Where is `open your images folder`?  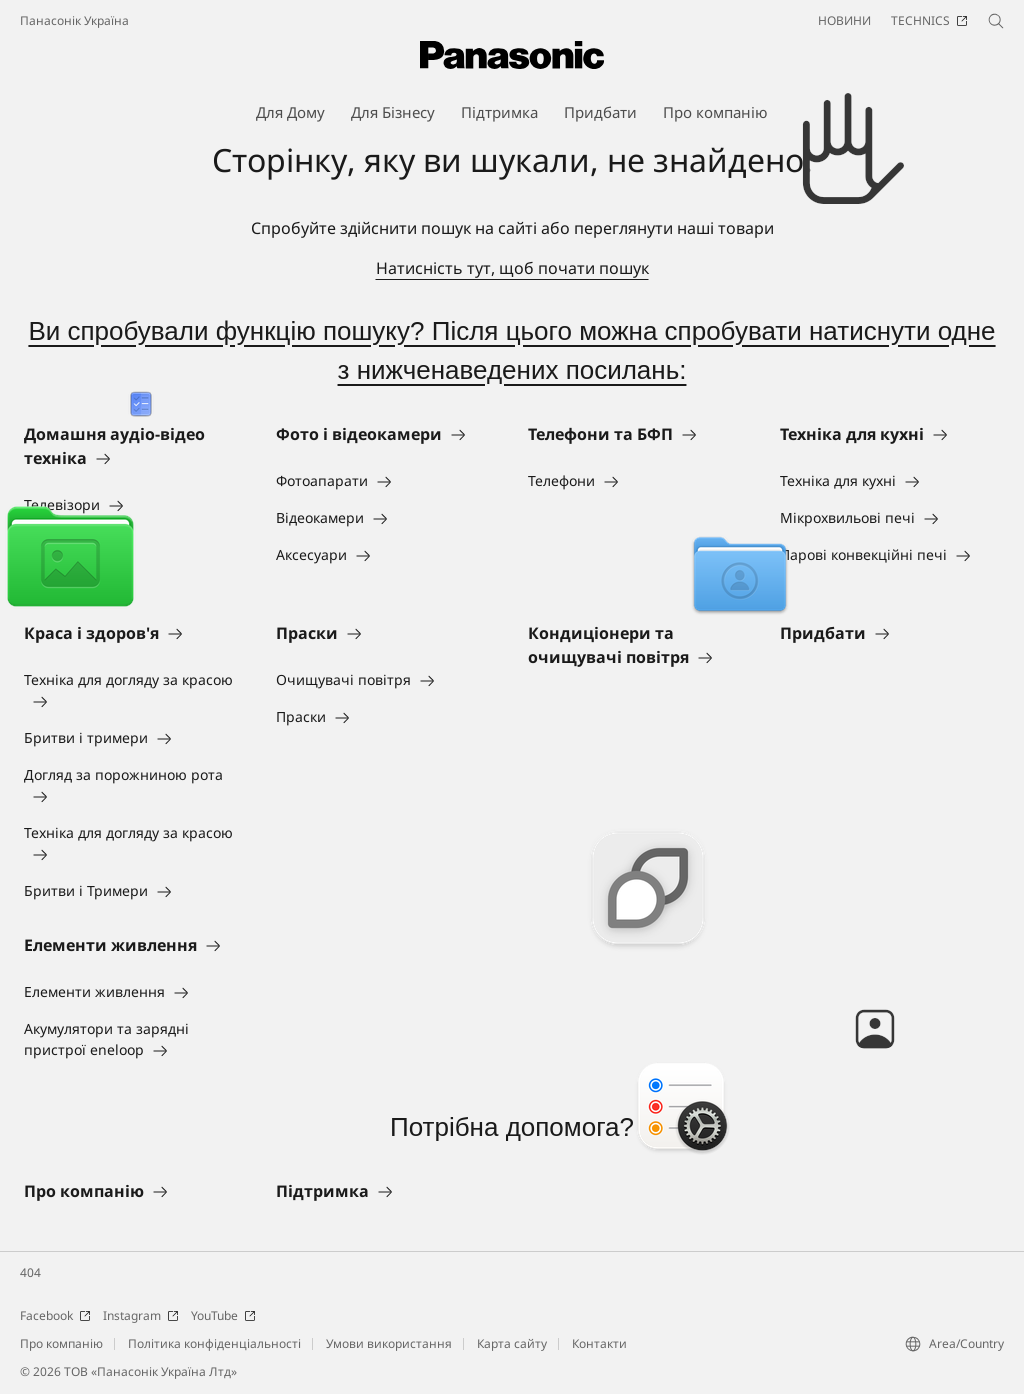
open your images folder is located at coordinates (70, 556).